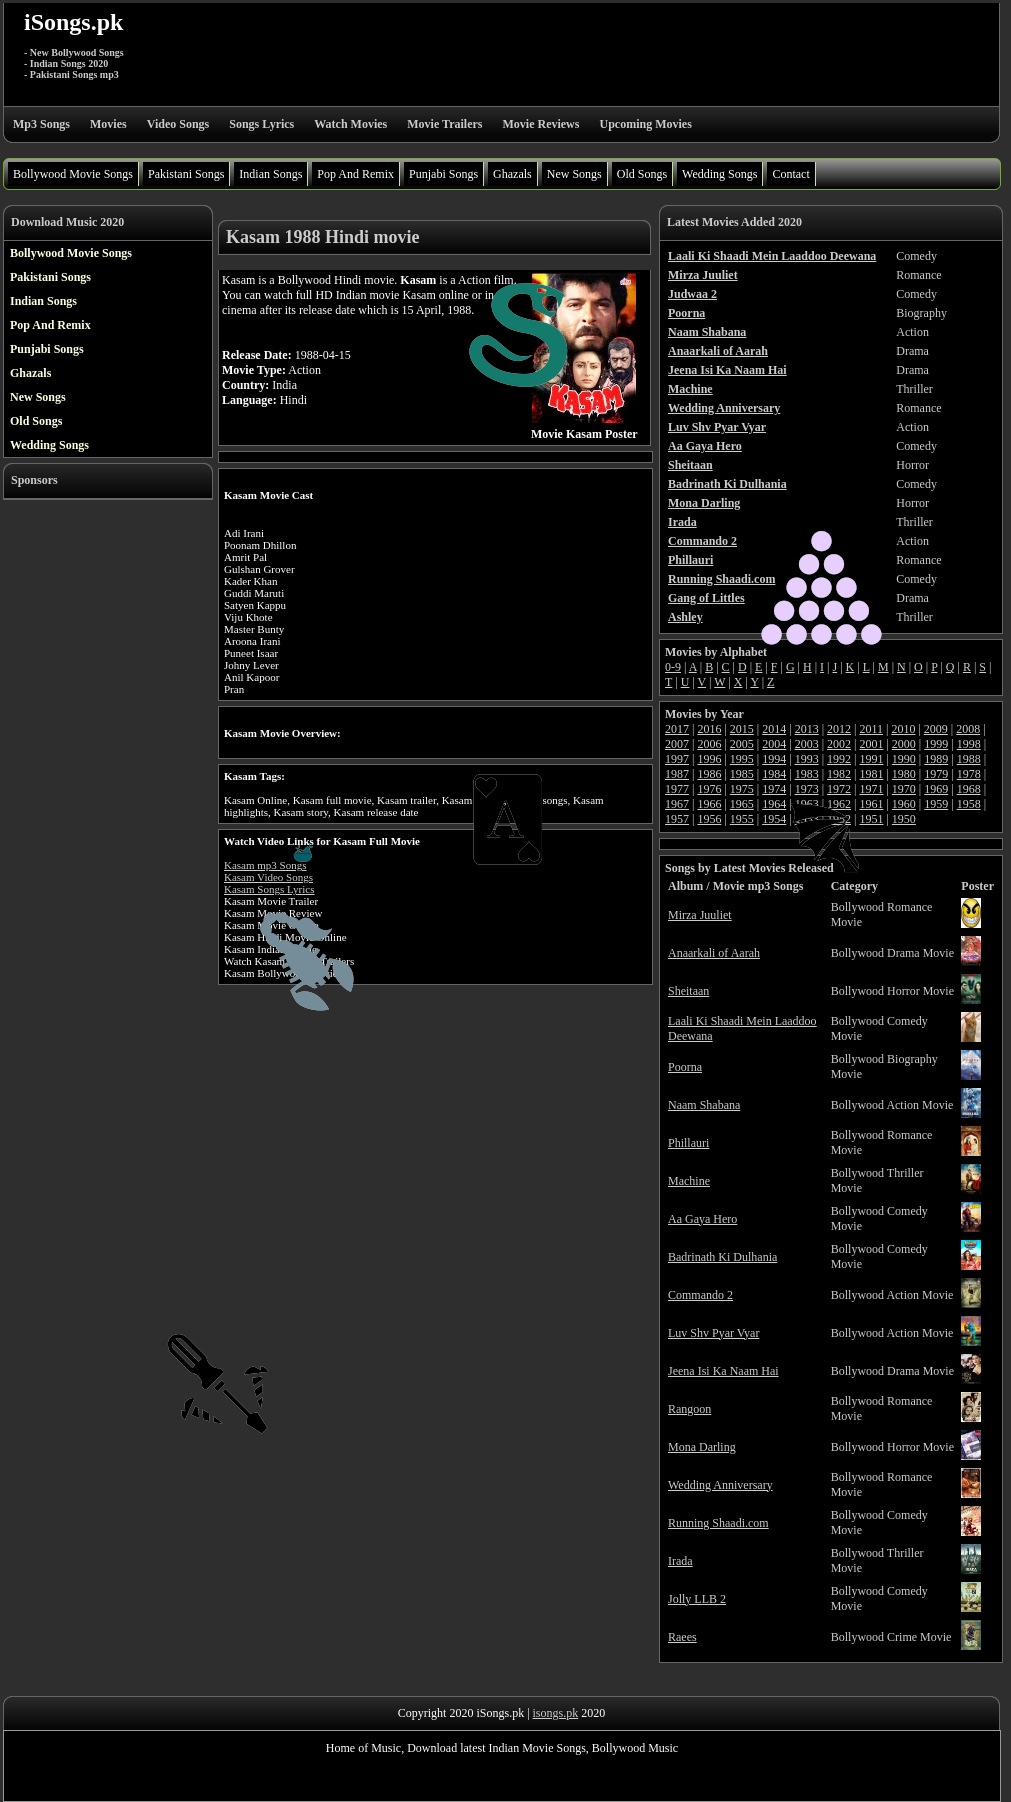  I want to click on start a billiards or pool game, so click(821, 584).